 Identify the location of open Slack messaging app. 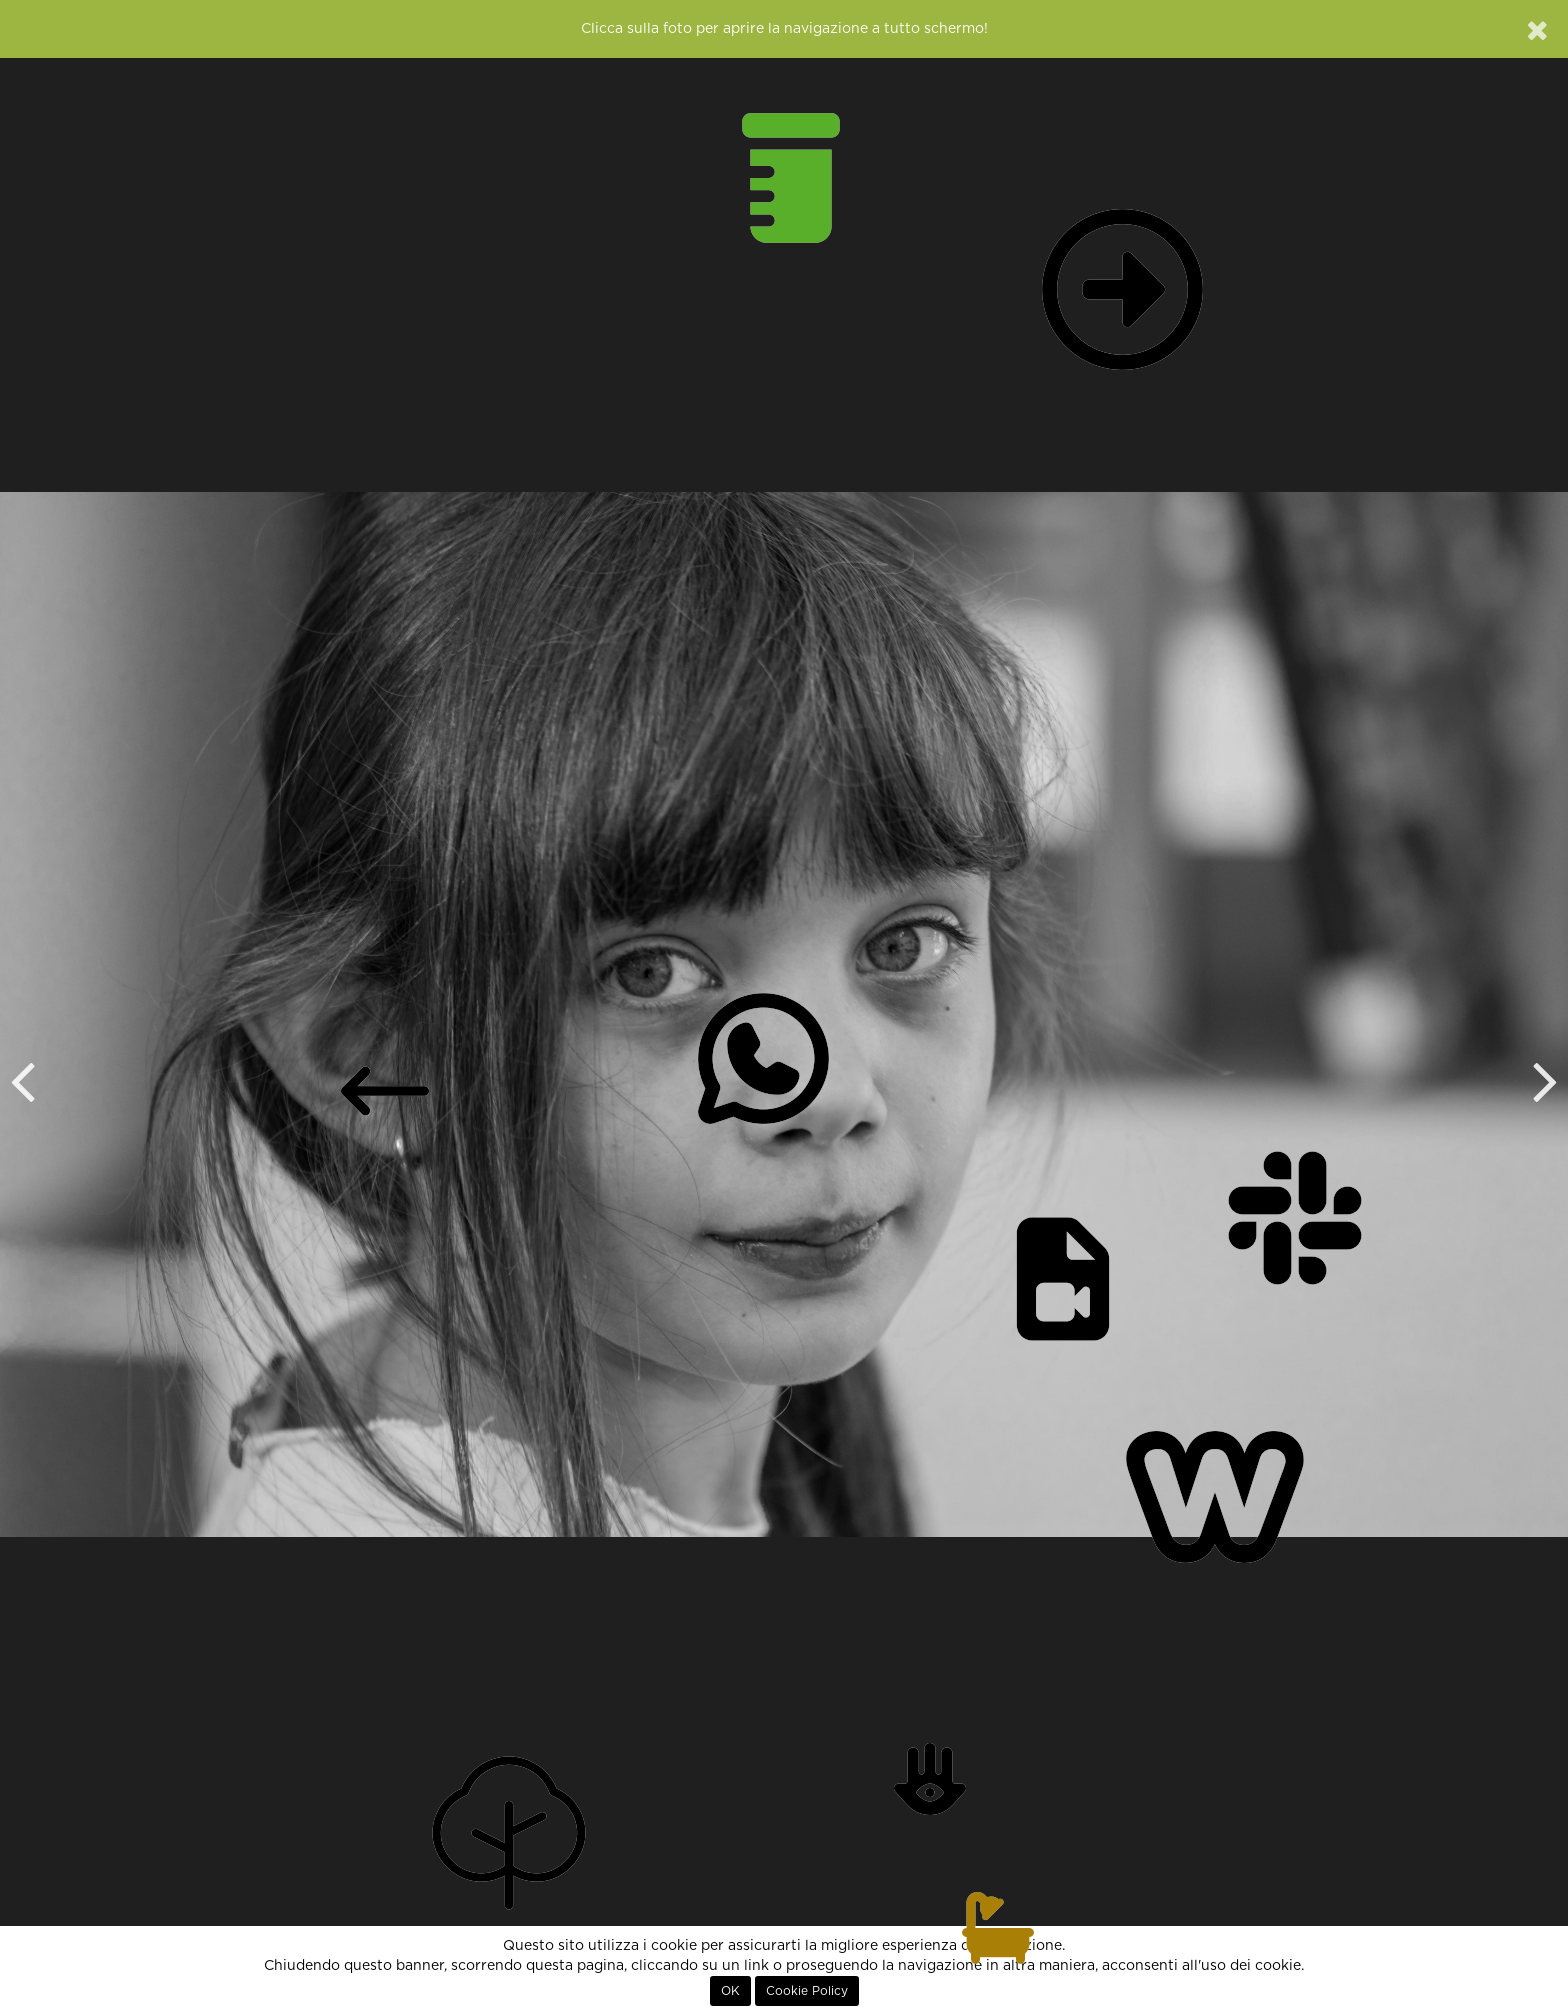
(1295, 1218).